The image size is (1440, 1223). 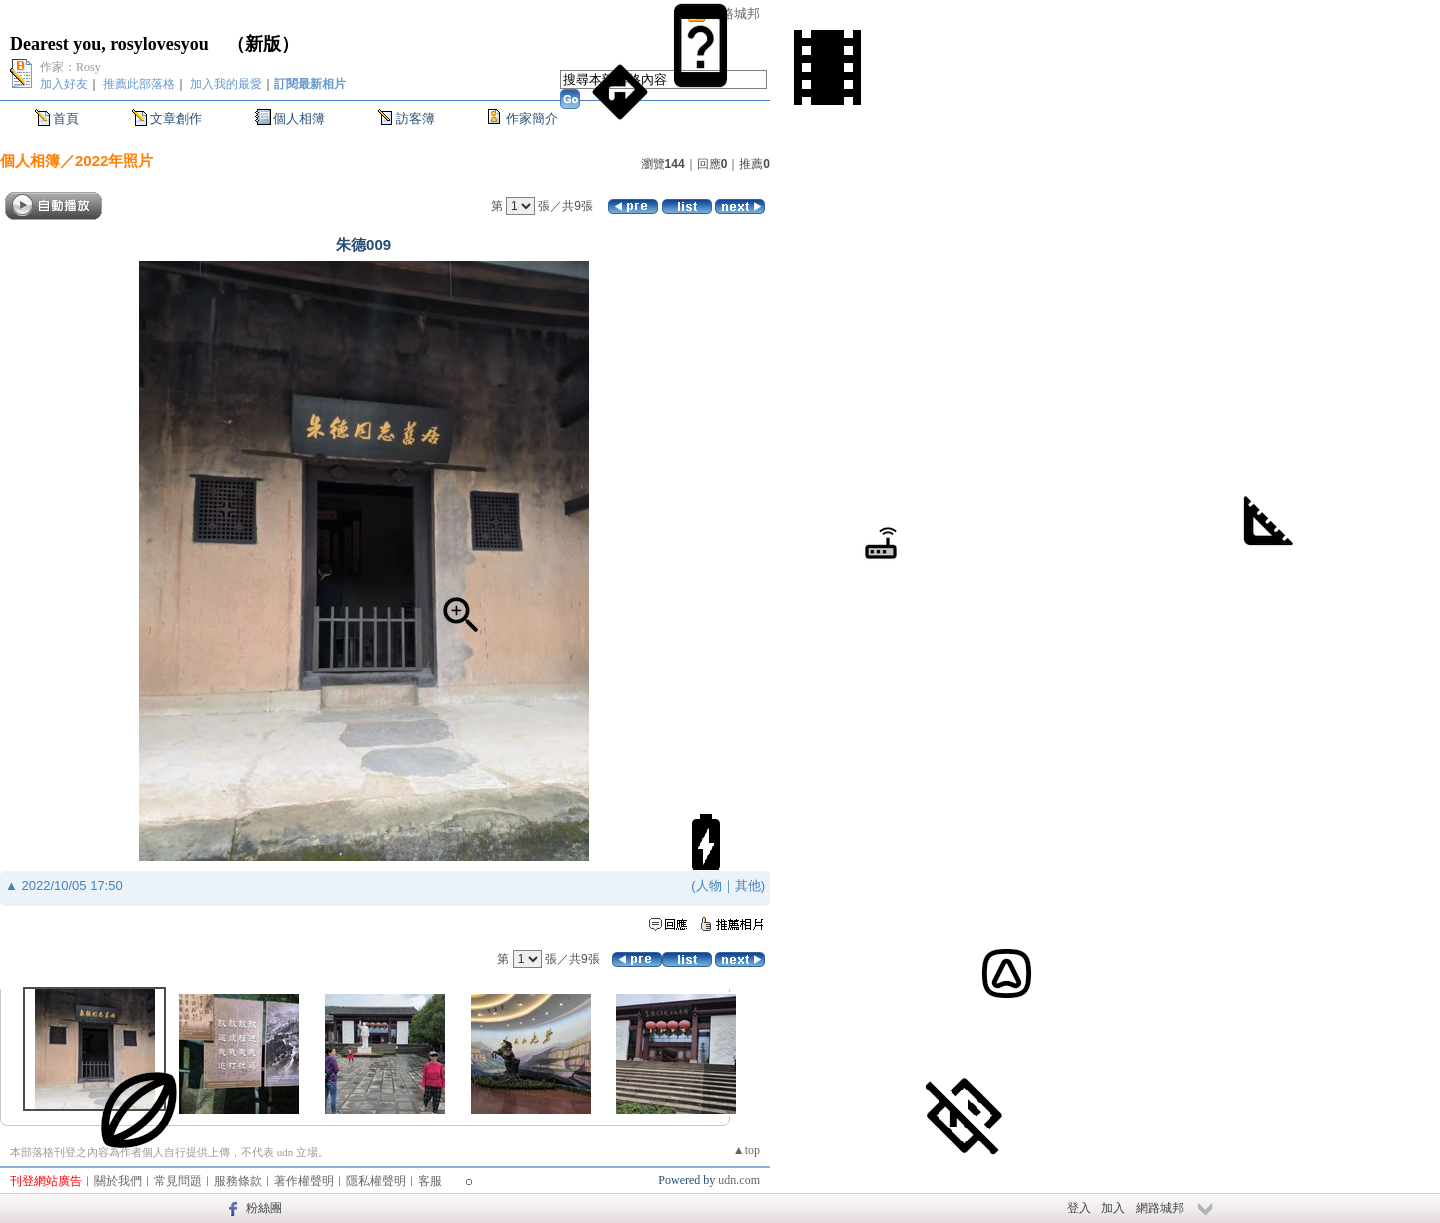 I want to click on disable navigation or directions, so click(x=964, y=1115).